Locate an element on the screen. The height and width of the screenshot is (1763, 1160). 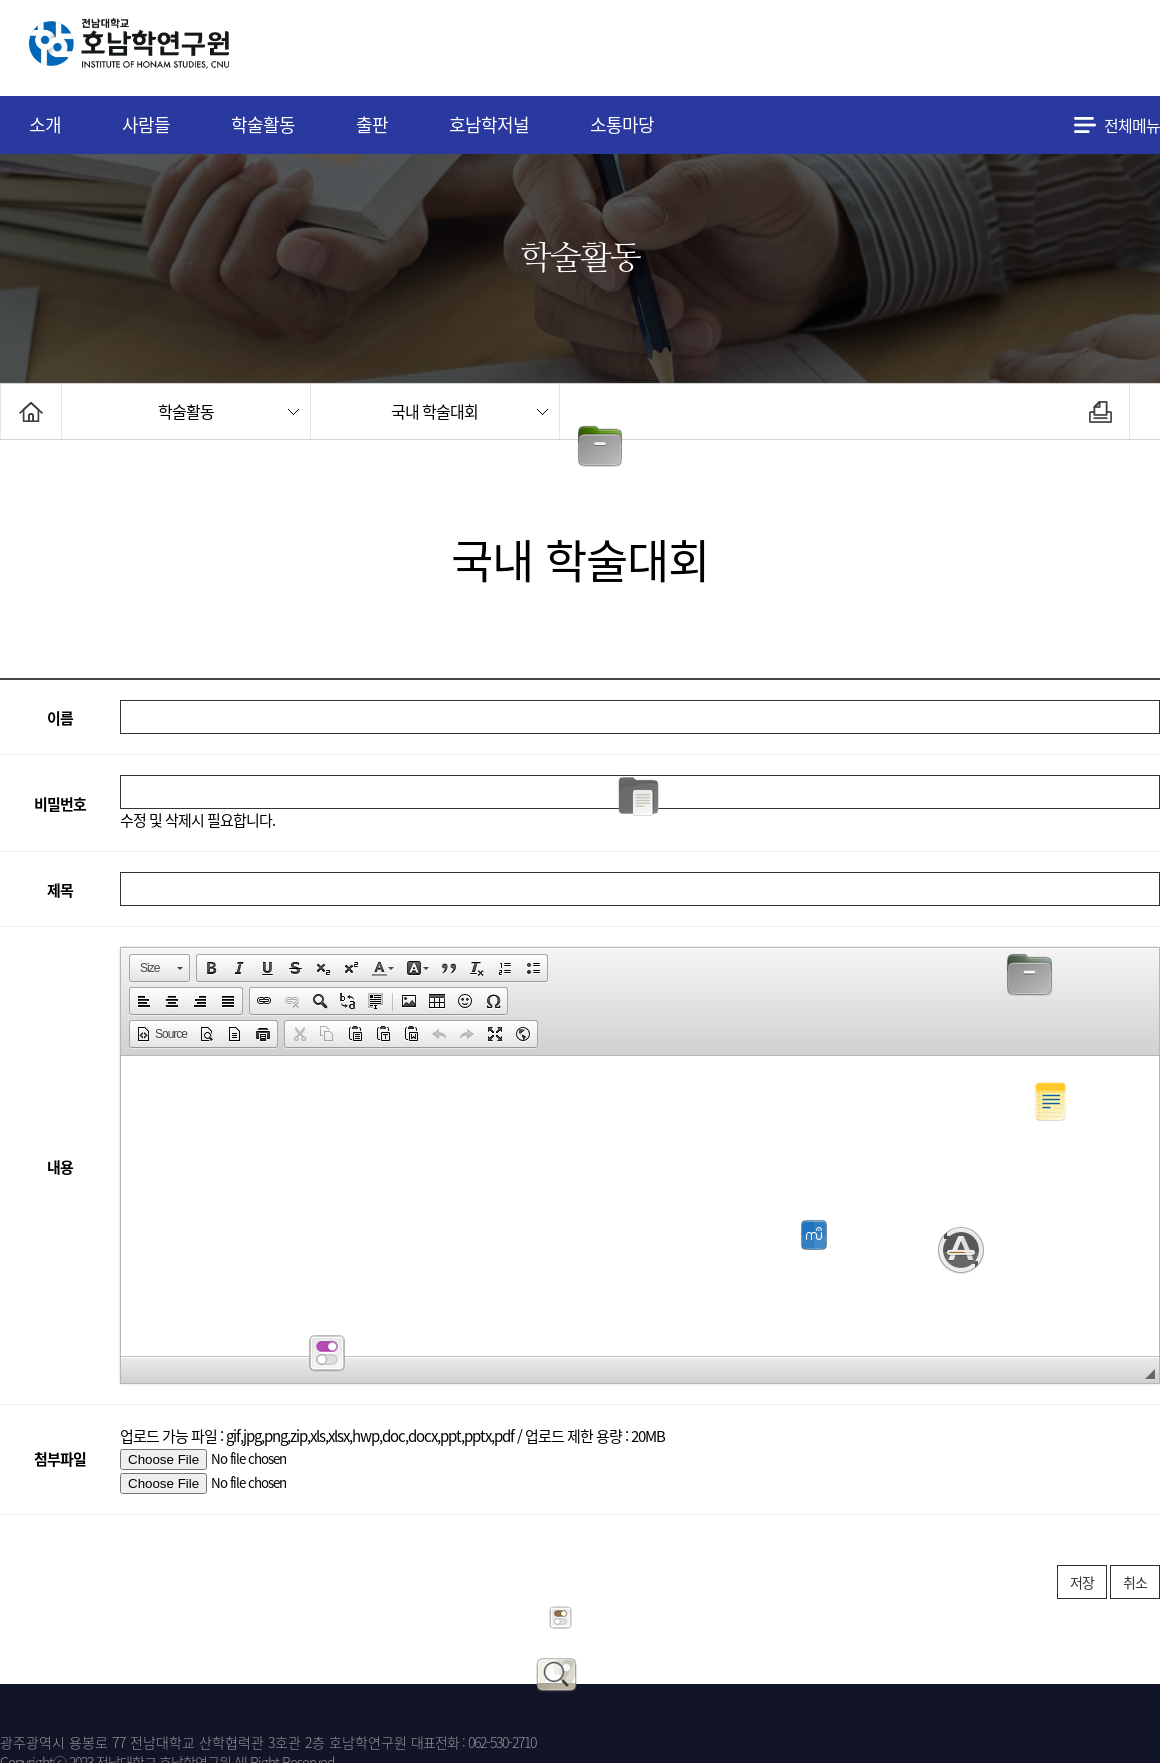
a MuseScore 3 music notation file is located at coordinates (814, 1235).